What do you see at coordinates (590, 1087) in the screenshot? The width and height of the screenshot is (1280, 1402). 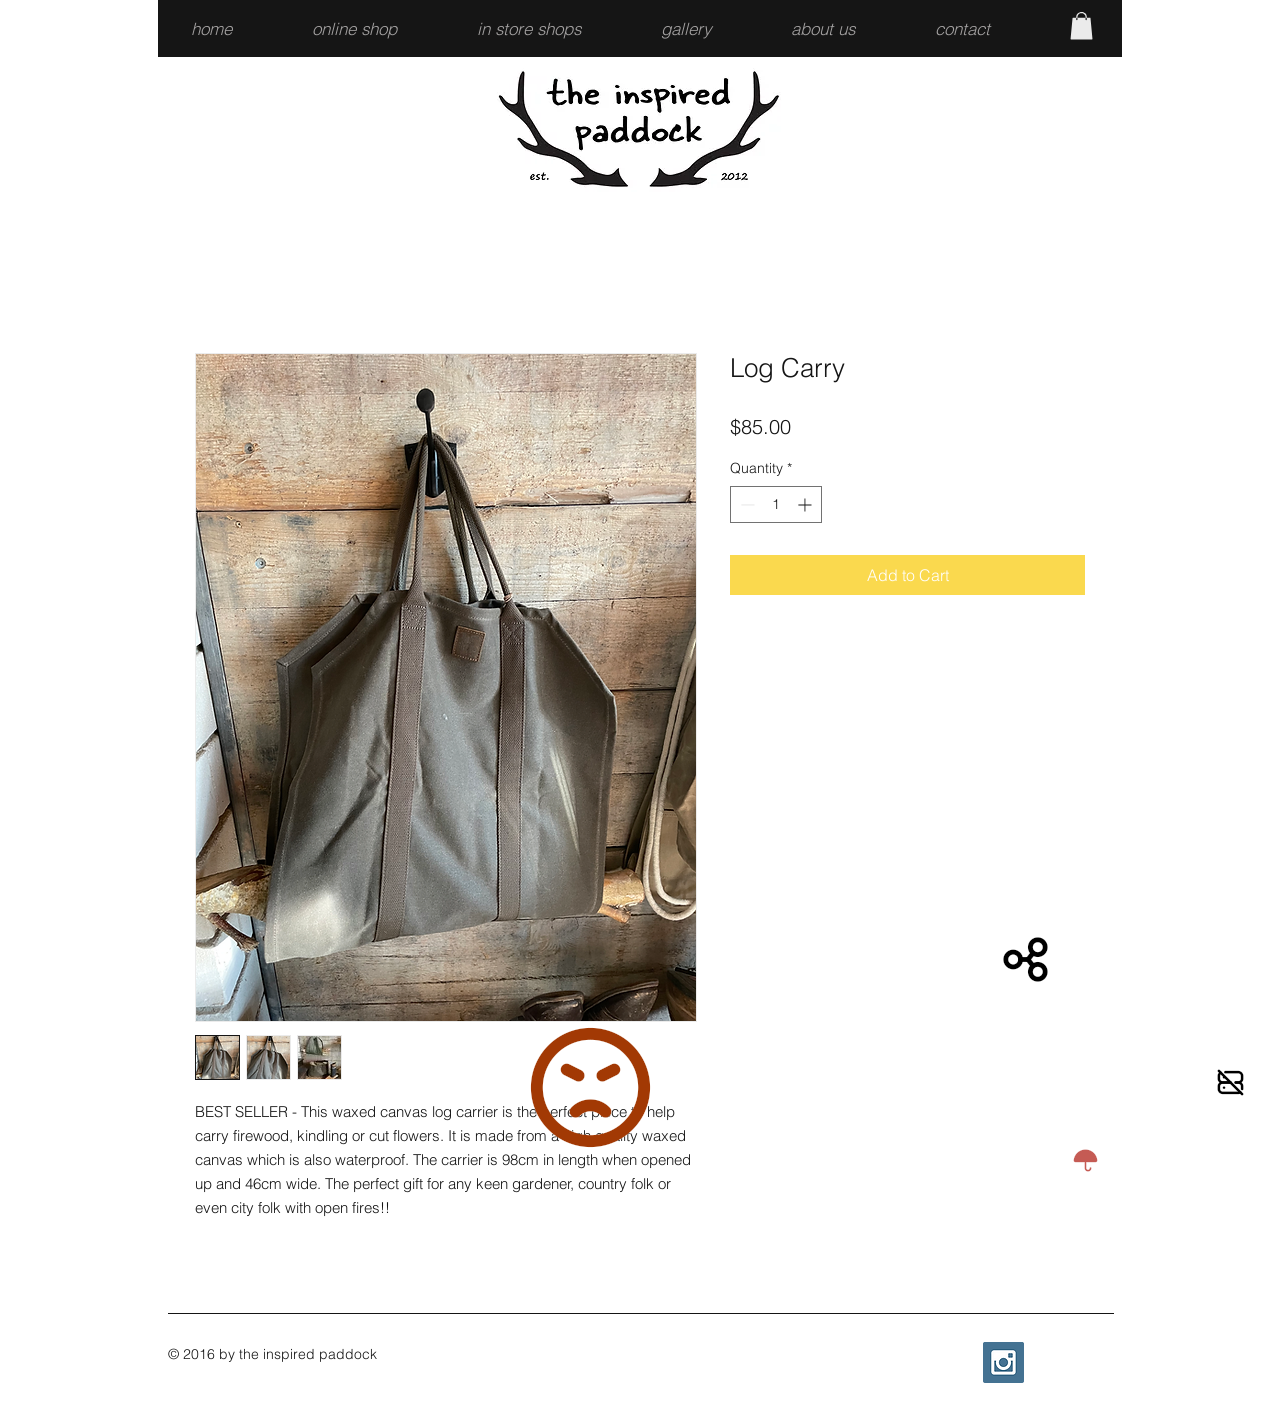 I see `select angry reaction or emoji` at bounding box center [590, 1087].